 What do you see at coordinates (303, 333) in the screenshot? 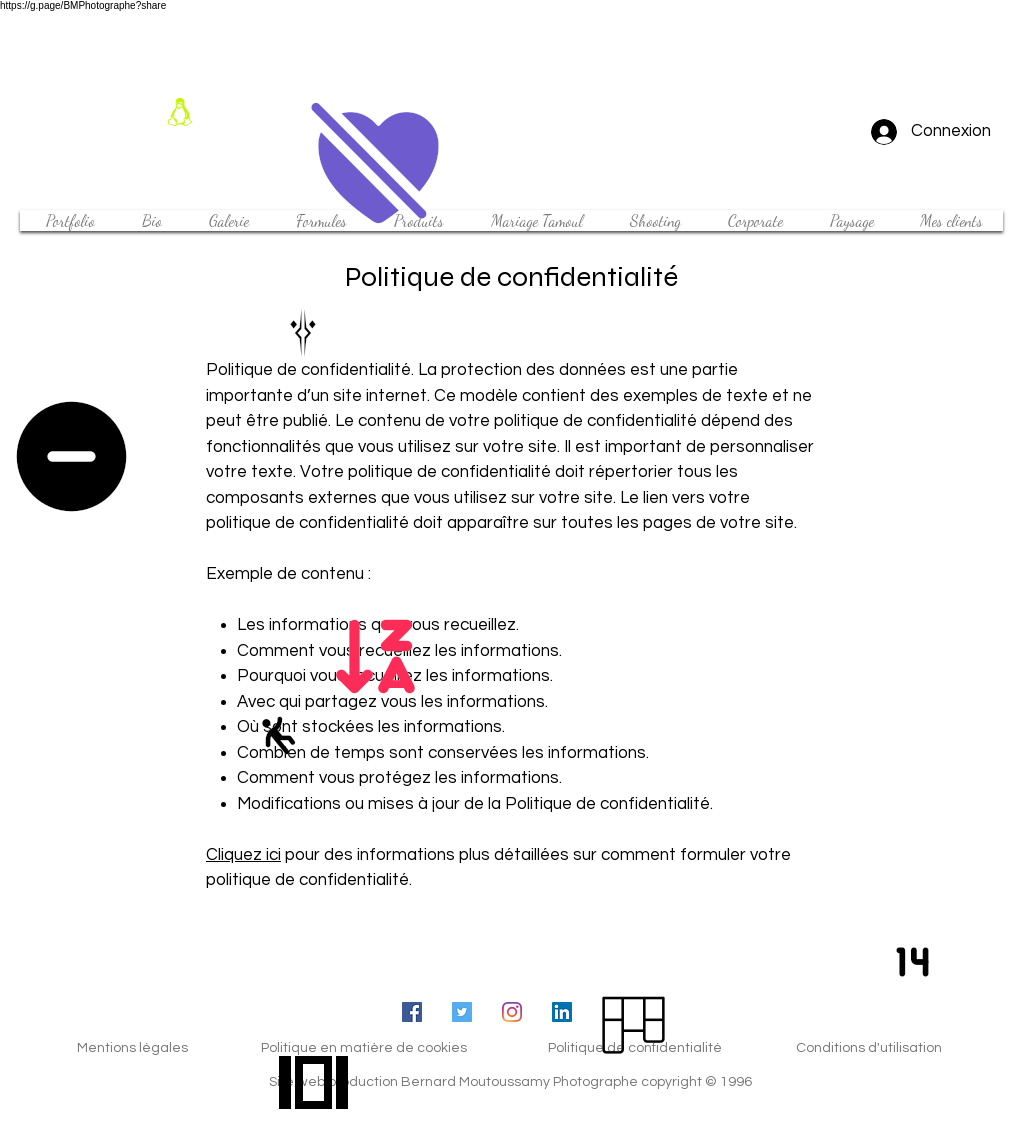
I see `fulcrum app logo` at bounding box center [303, 333].